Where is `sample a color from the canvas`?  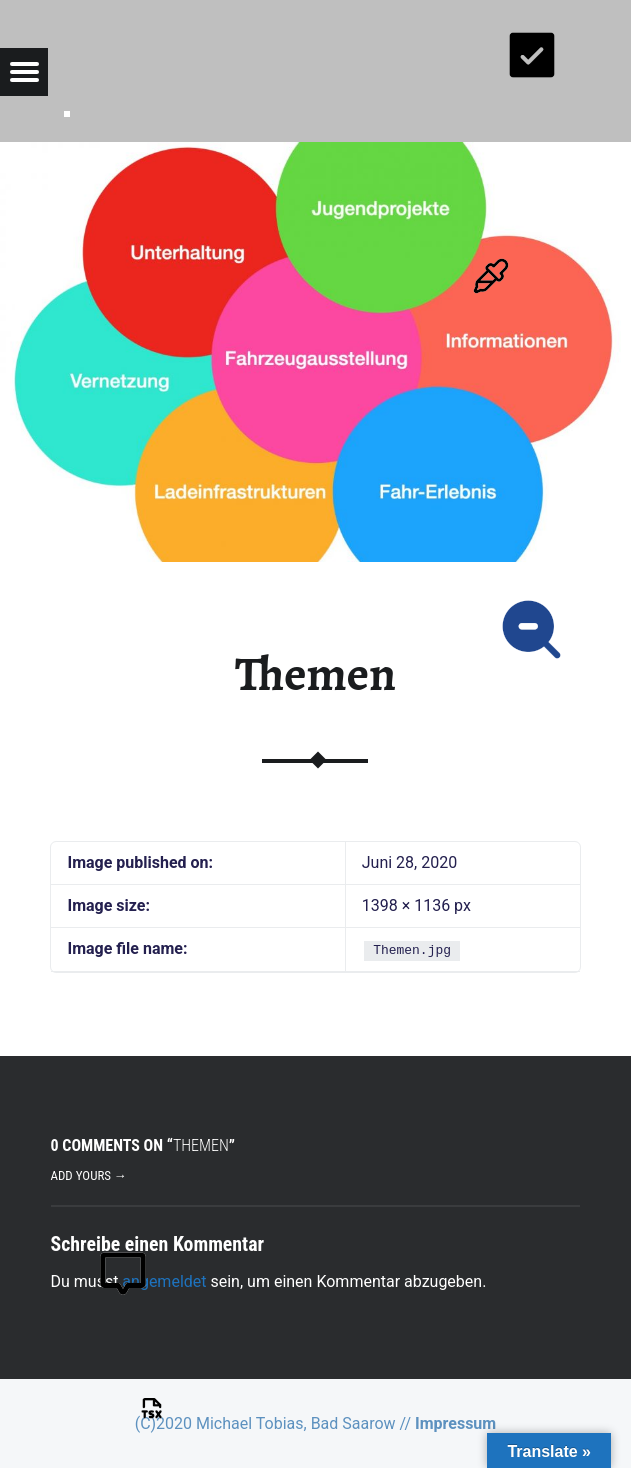 sample a color from the canvas is located at coordinates (491, 276).